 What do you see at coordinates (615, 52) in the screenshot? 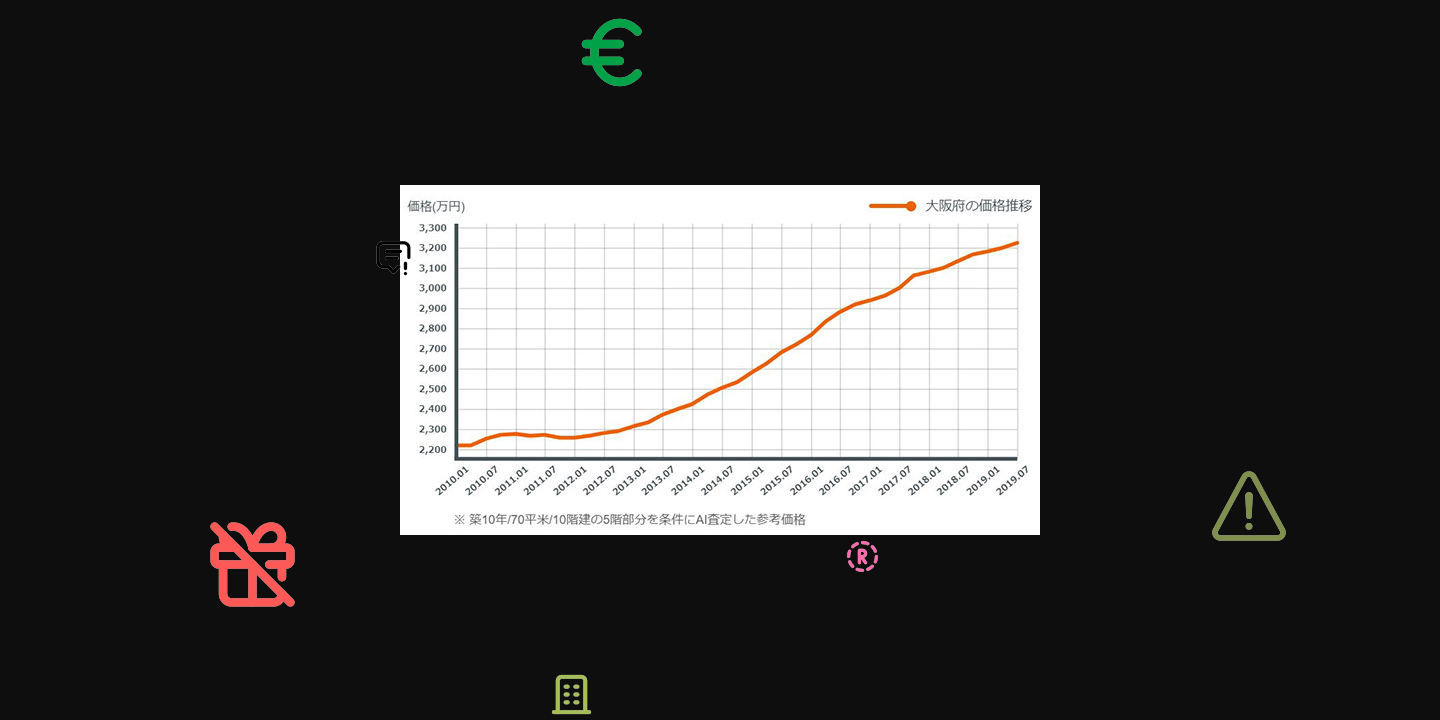
I see `indicates euro currency or pricing` at bounding box center [615, 52].